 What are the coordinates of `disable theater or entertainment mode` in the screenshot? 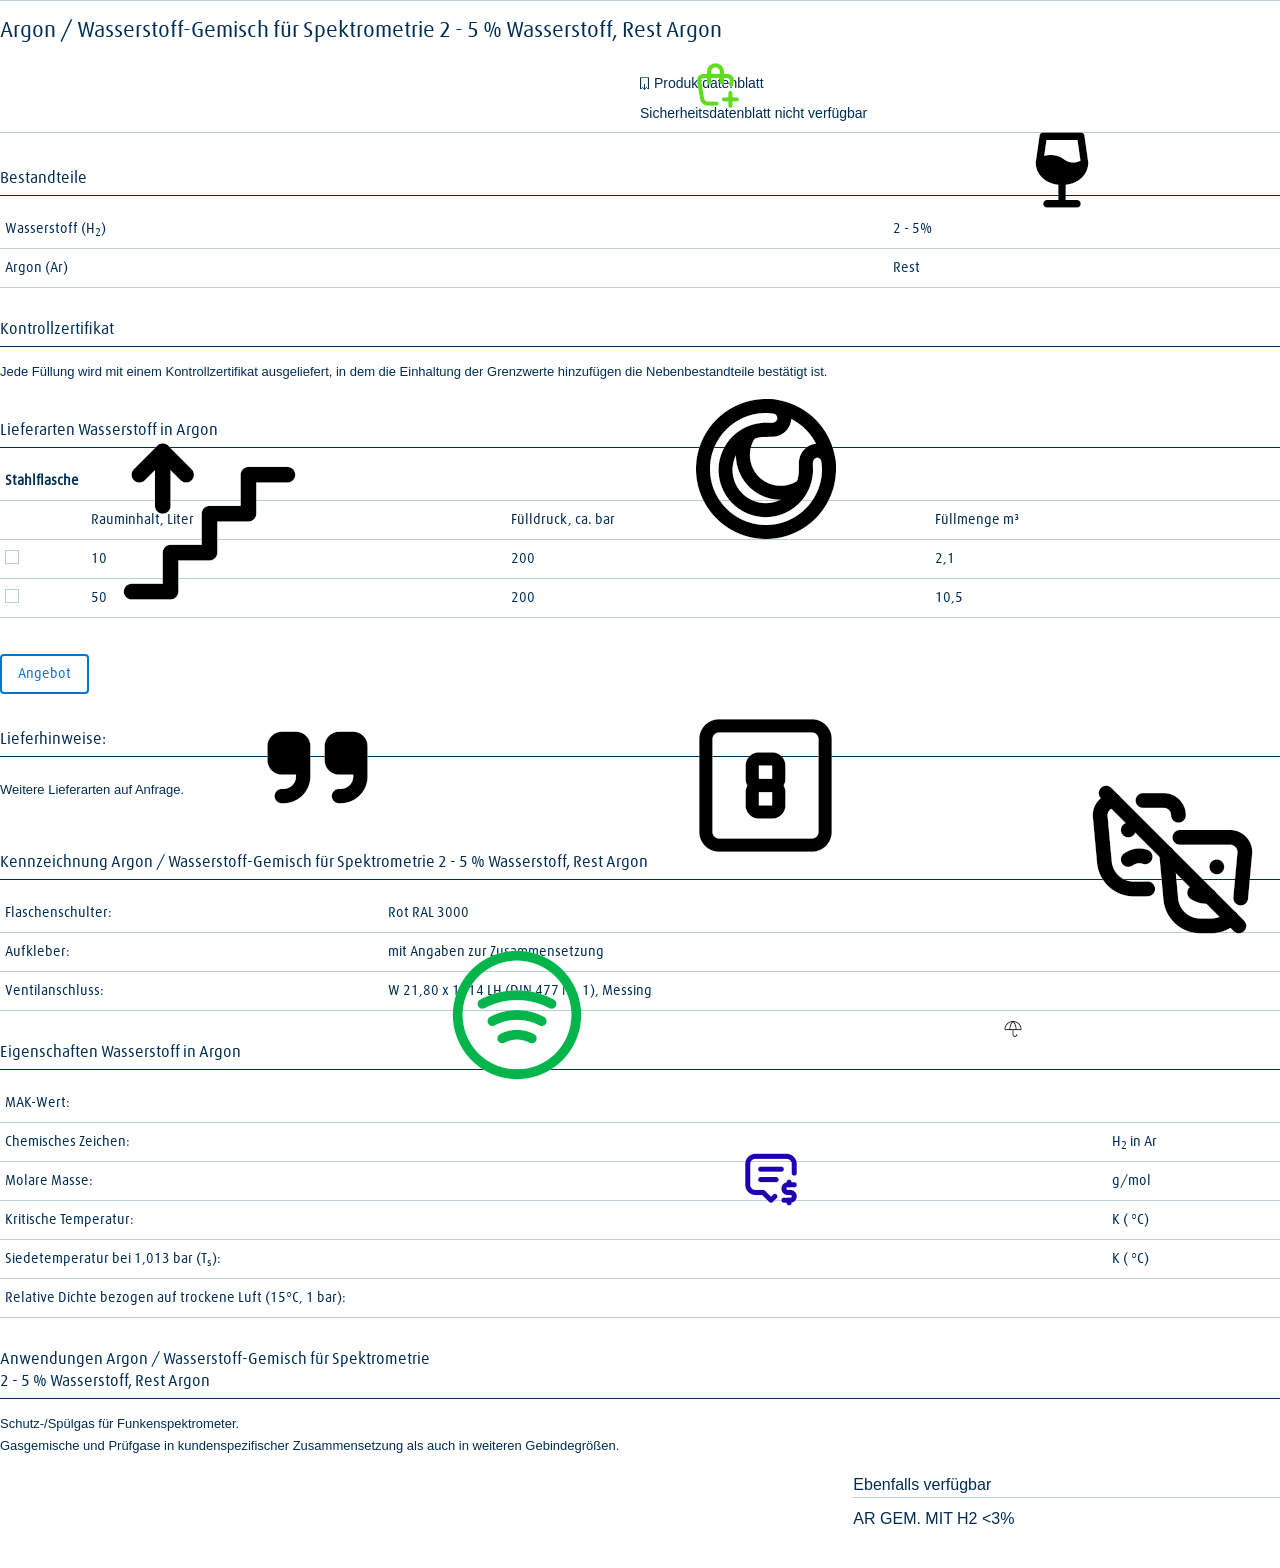 It's located at (1172, 859).